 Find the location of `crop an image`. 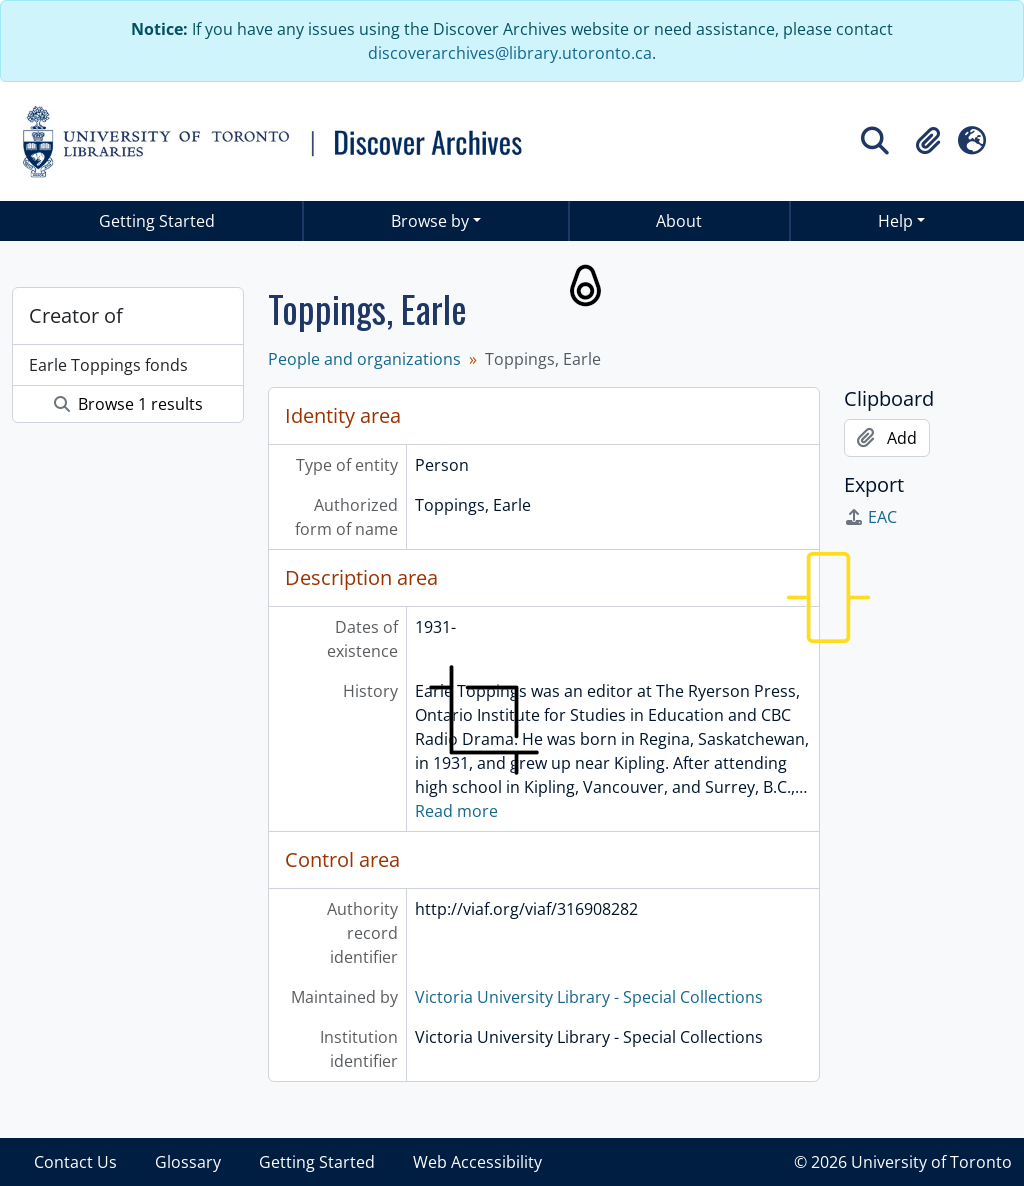

crop an image is located at coordinates (484, 720).